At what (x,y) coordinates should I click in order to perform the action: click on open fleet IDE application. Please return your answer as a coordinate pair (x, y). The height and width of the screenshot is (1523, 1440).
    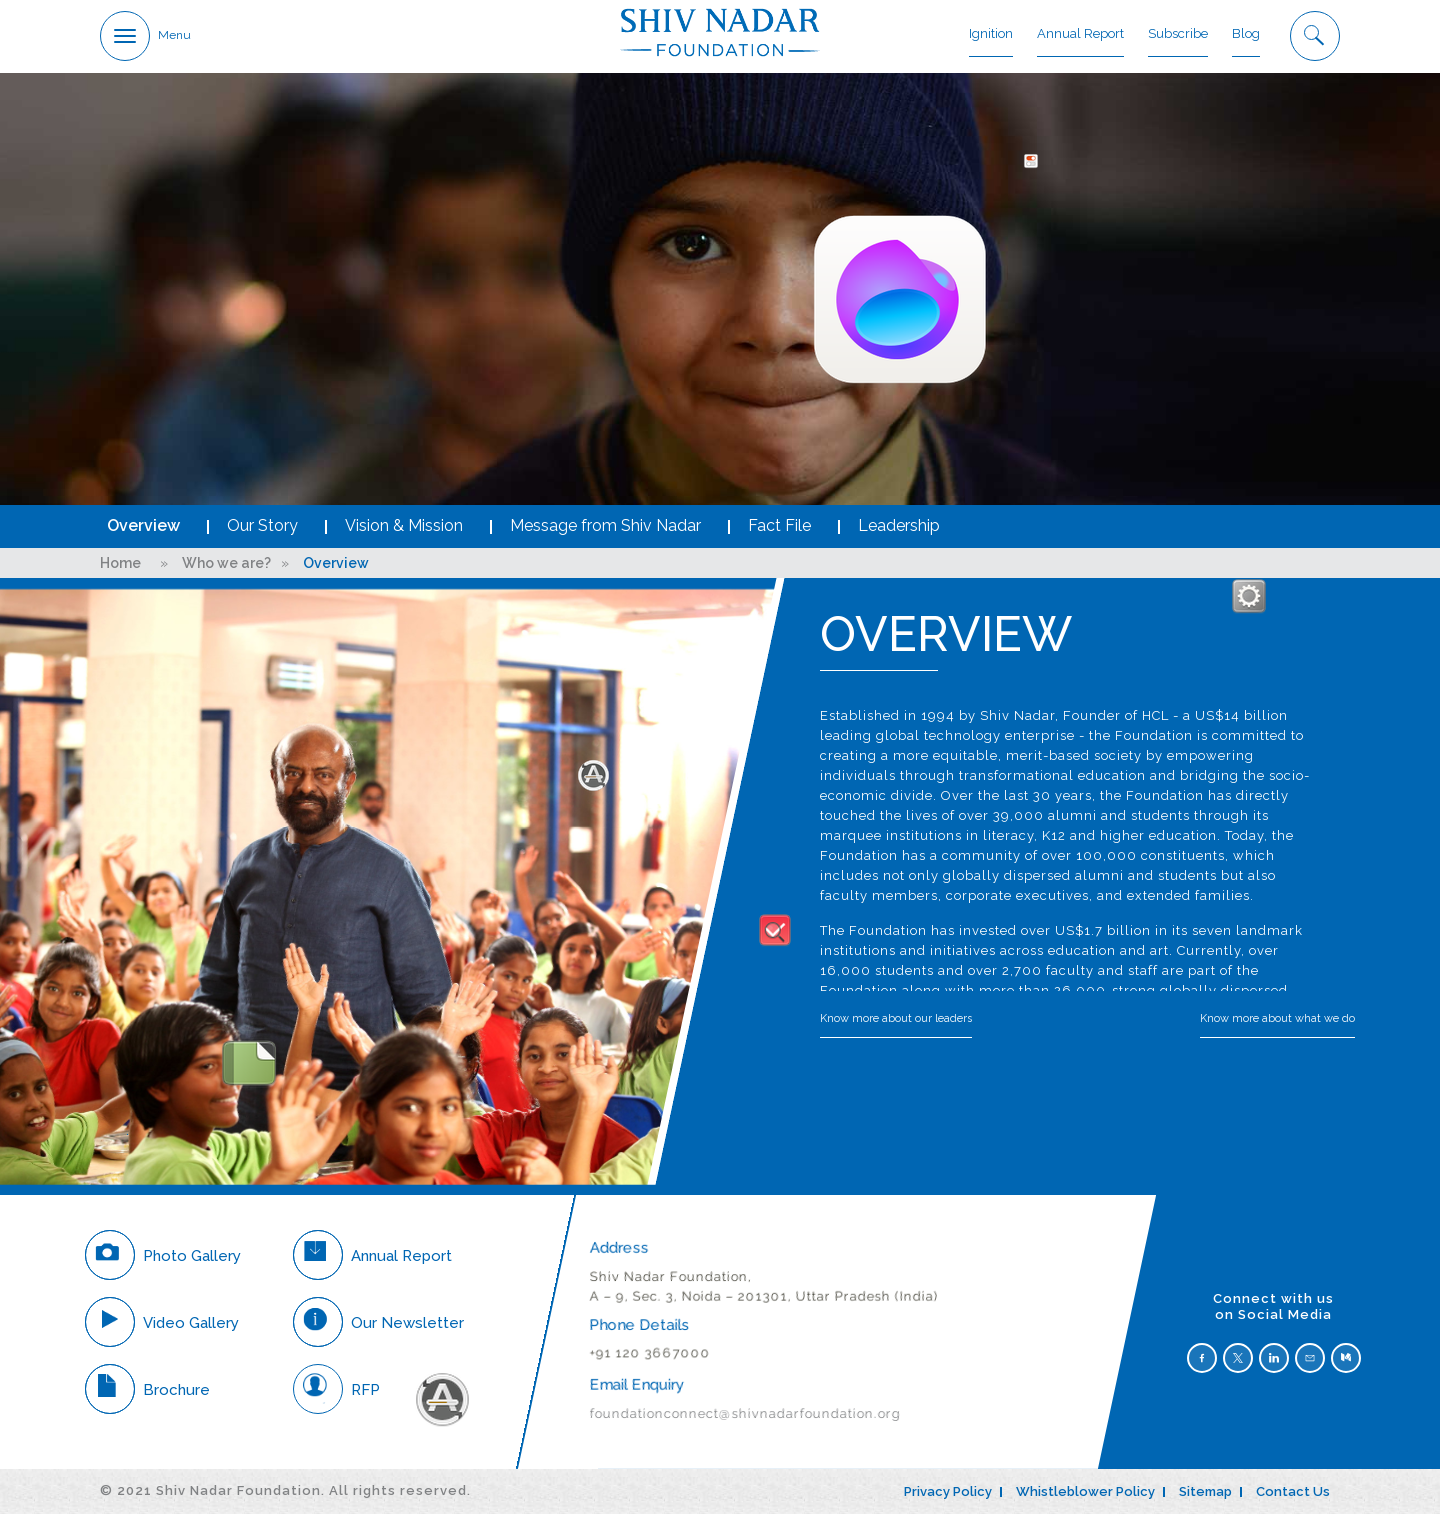
    Looking at the image, I should click on (897, 299).